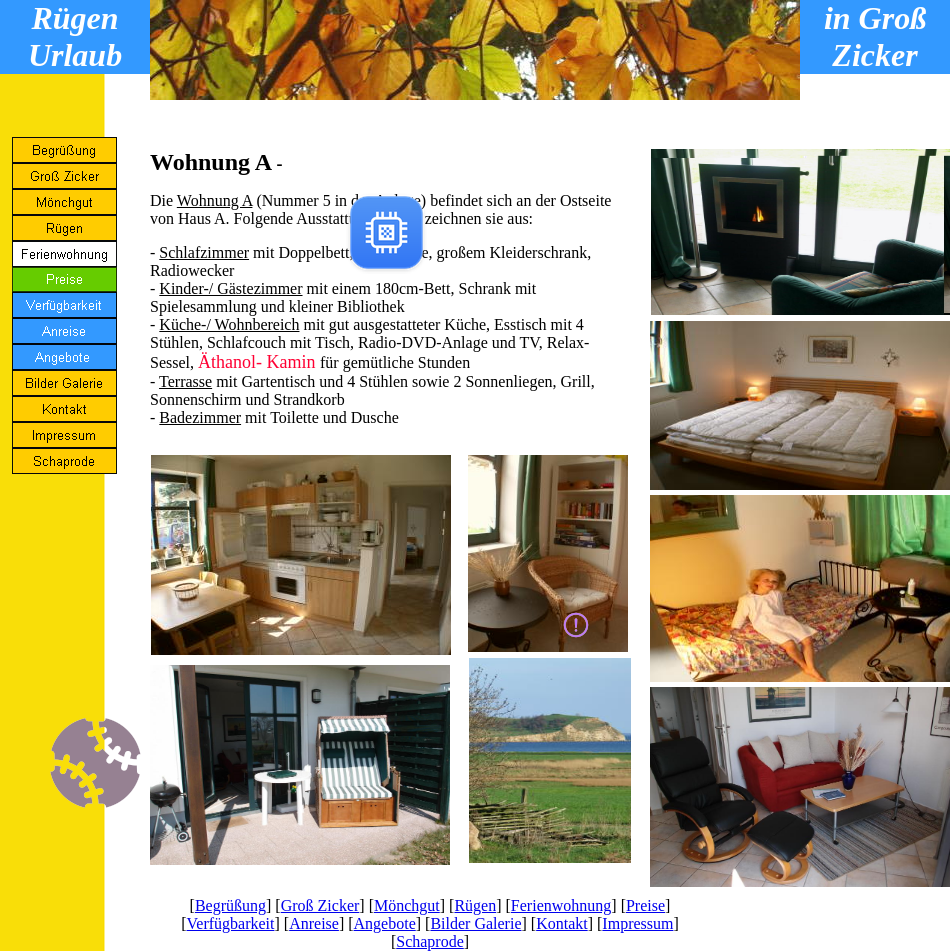  What do you see at coordinates (386, 232) in the screenshot?
I see `browse electronics or hardware apps` at bounding box center [386, 232].